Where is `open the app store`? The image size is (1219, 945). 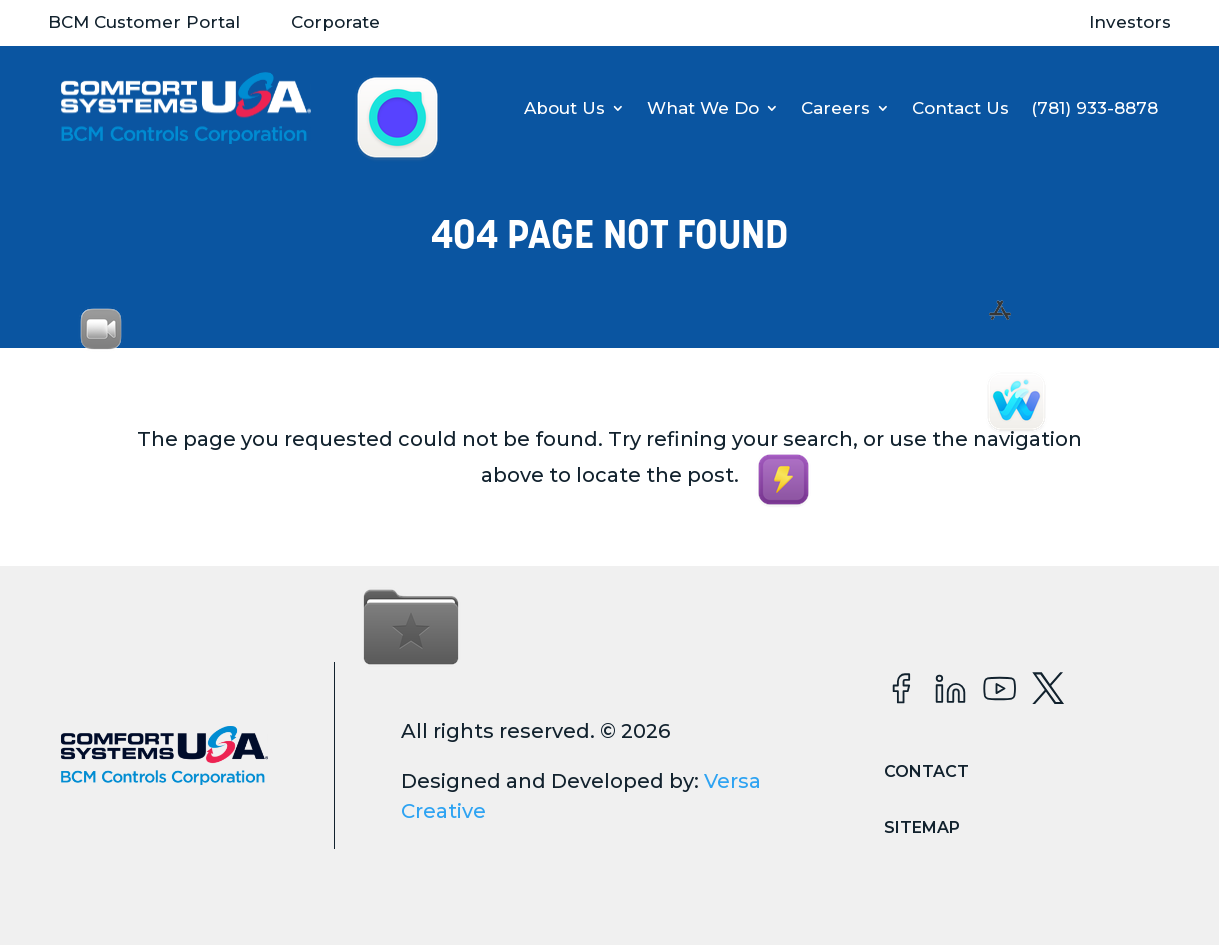
open the app store is located at coordinates (1000, 310).